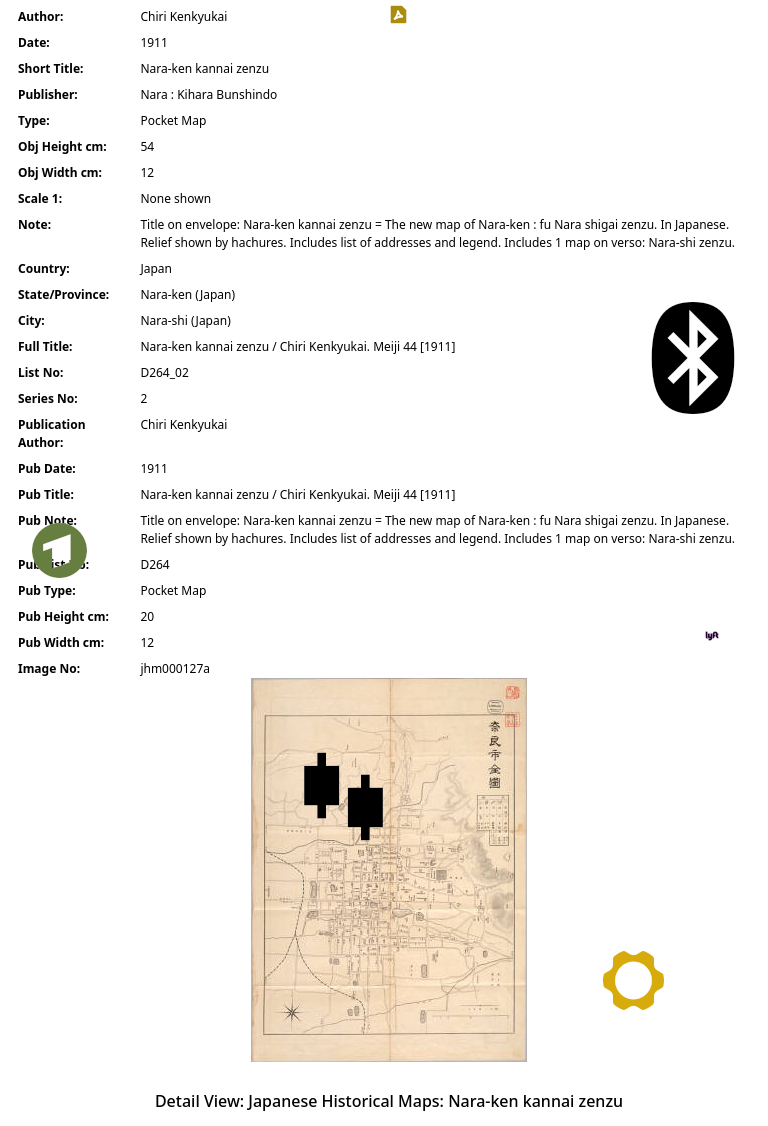  What do you see at coordinates (712, 636) in the screenshot?
I see `open the Lyft app` at bounding box center [712, 636].